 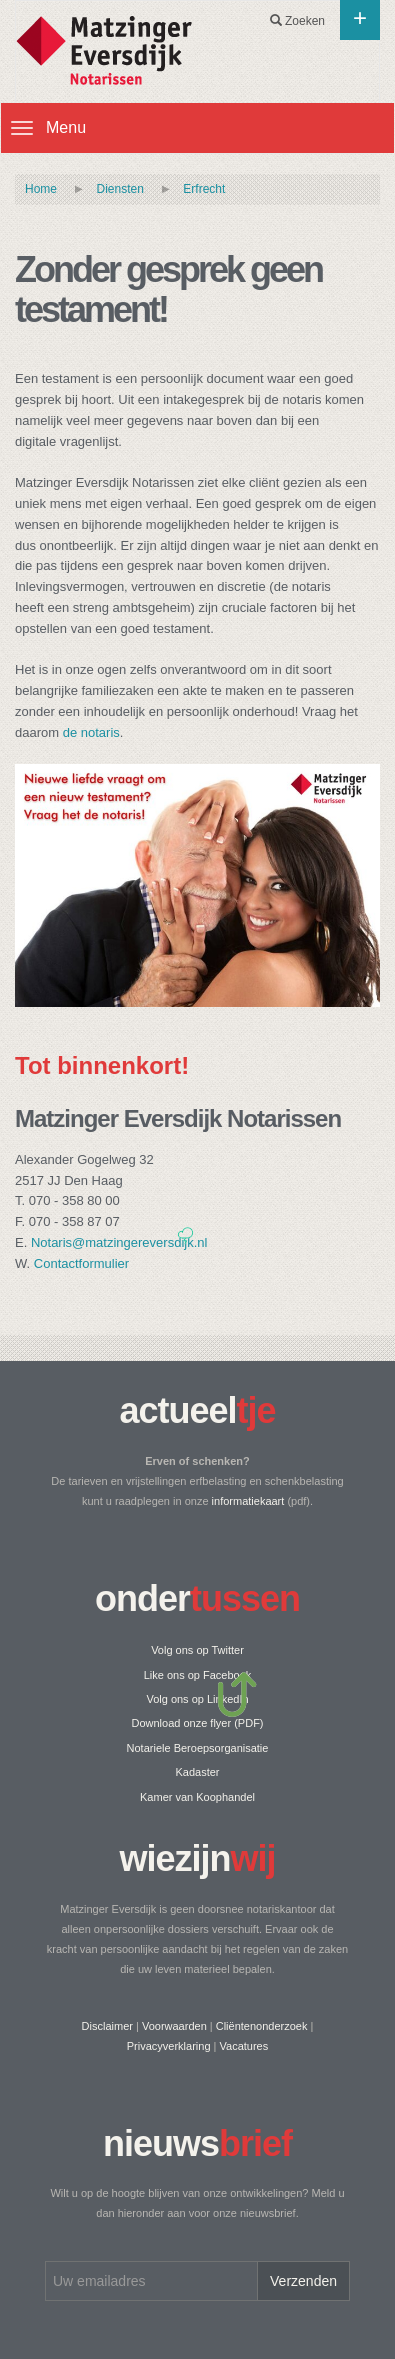 I want to click on indicates thunderstorm or severe weather conditions, so click(x=185, y=1235).